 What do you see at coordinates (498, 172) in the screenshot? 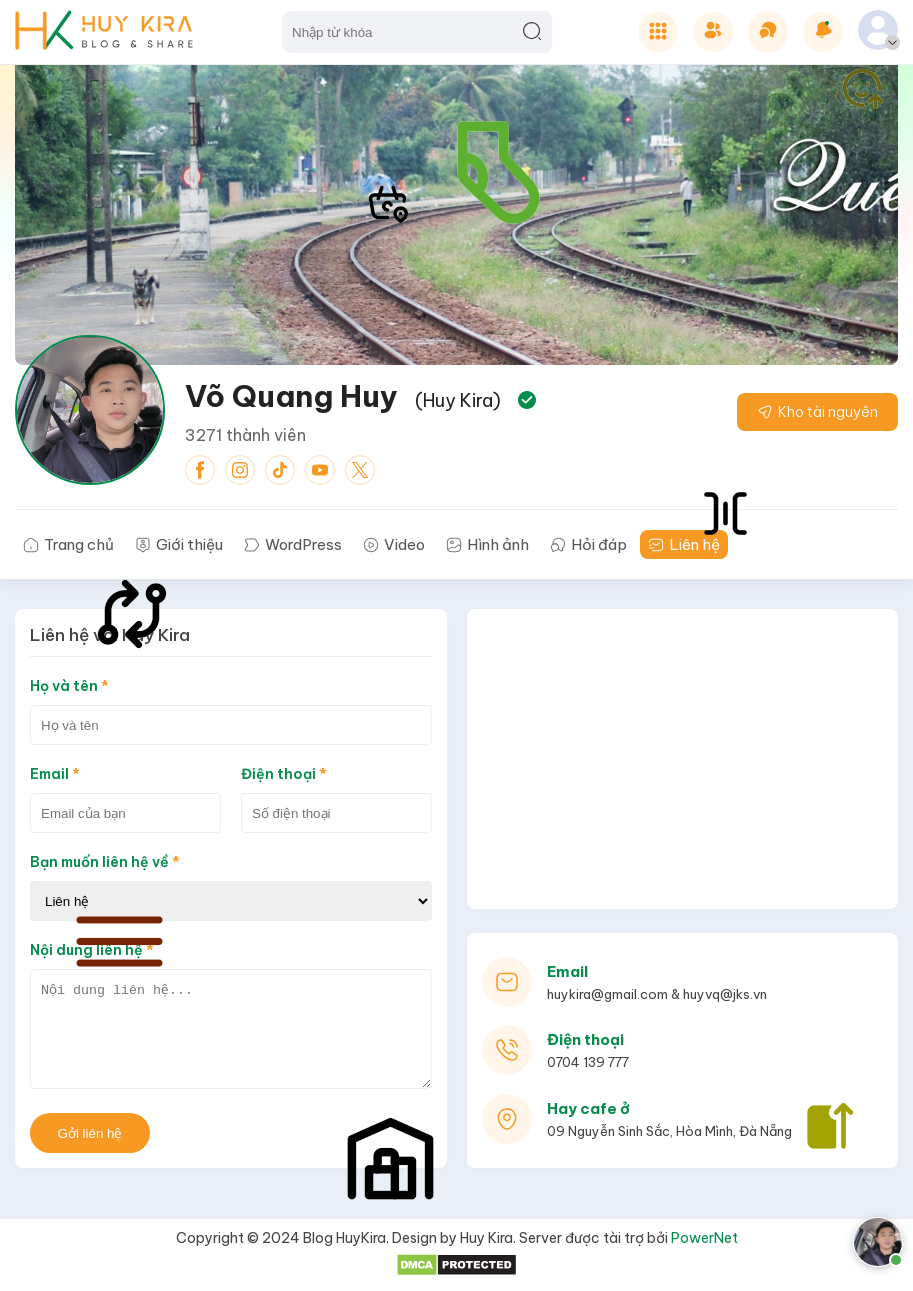
I see `view clothing or apparel category` at bounding box center [498, 172].